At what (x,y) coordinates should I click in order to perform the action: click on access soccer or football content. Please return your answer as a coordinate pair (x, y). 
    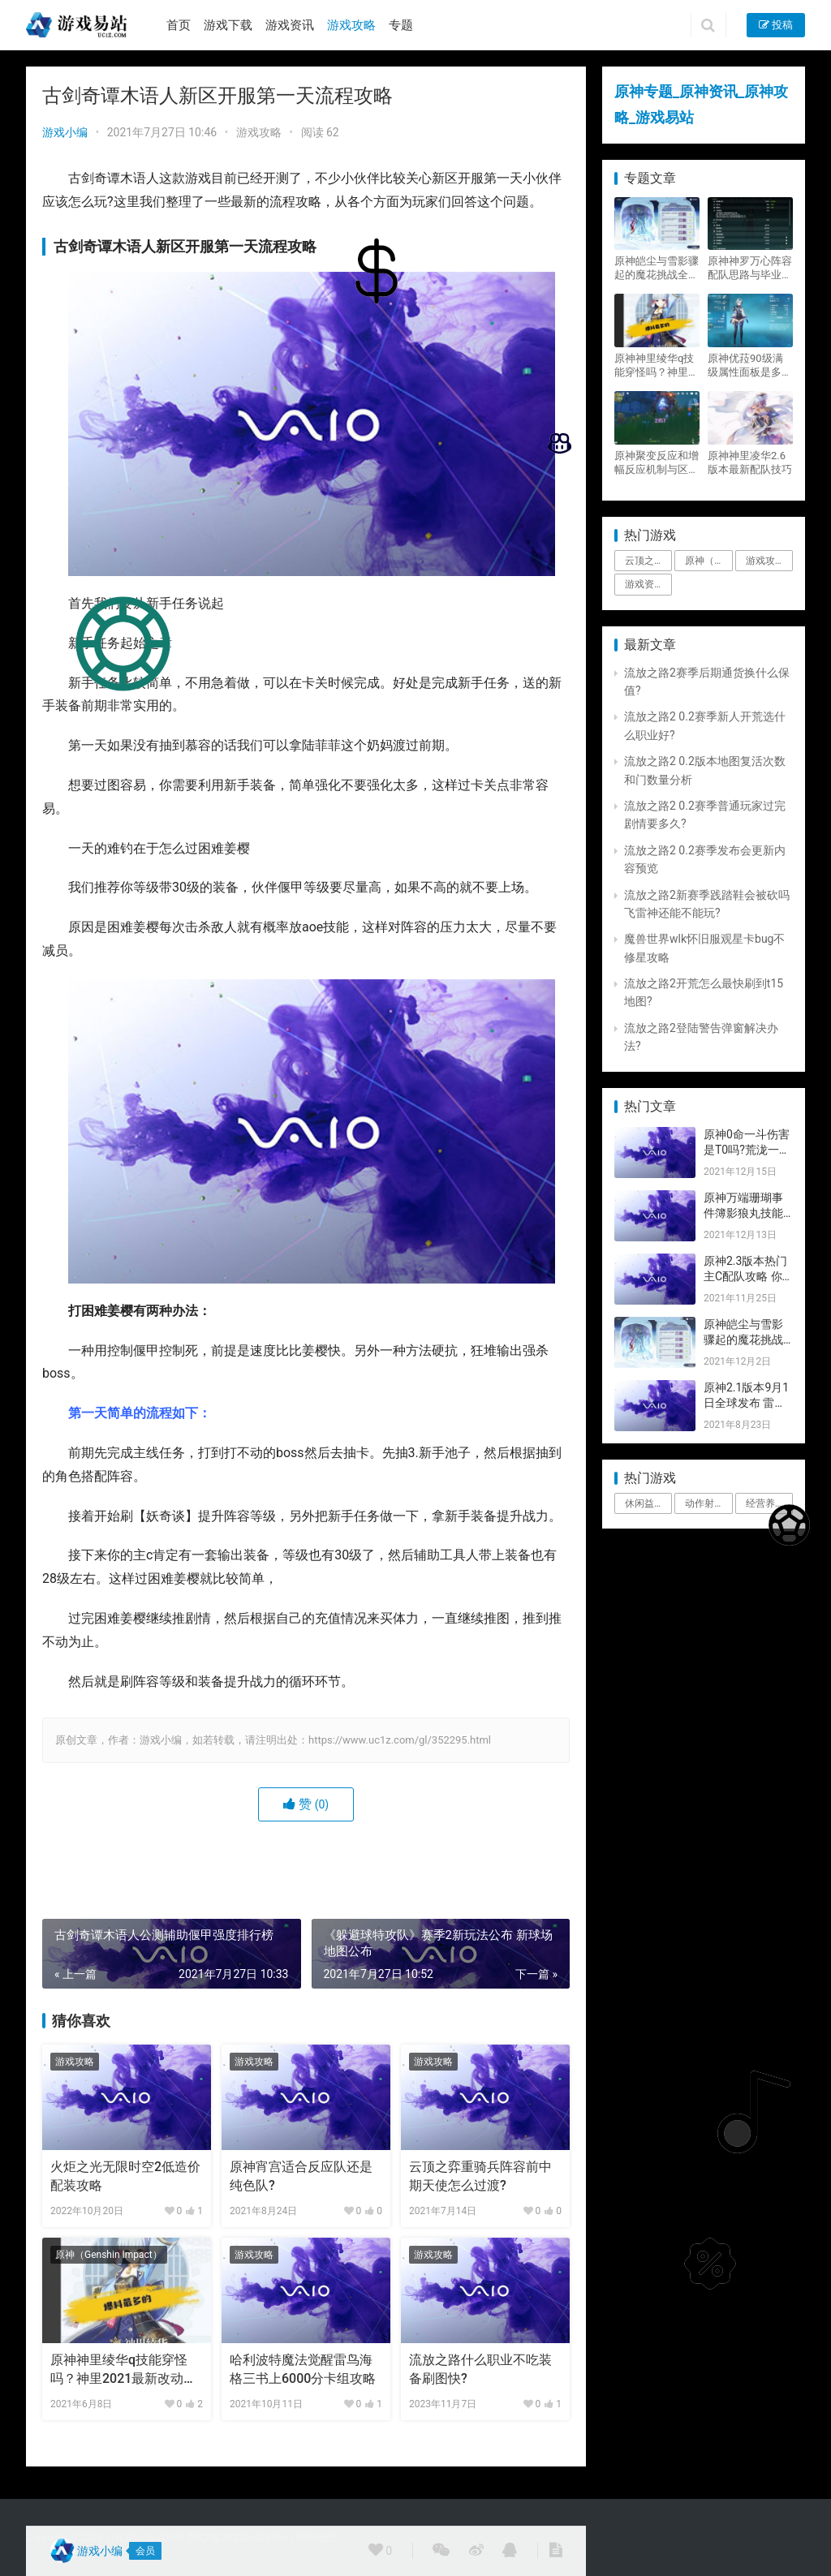
    Looking at the image, I should click on (789, 1525).